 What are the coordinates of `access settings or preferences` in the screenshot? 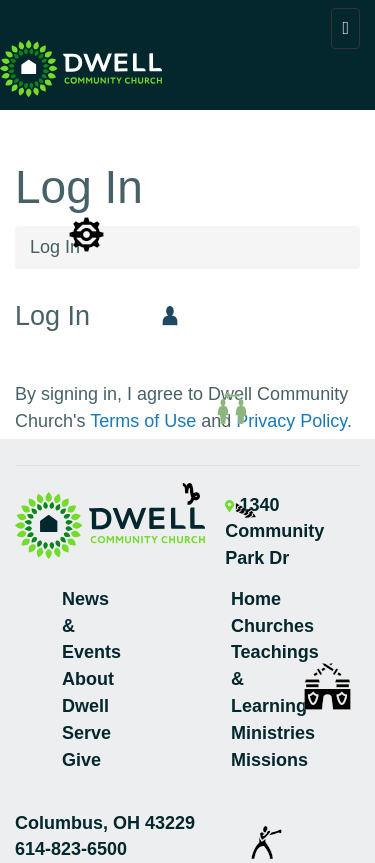 It's located at (86, 234).